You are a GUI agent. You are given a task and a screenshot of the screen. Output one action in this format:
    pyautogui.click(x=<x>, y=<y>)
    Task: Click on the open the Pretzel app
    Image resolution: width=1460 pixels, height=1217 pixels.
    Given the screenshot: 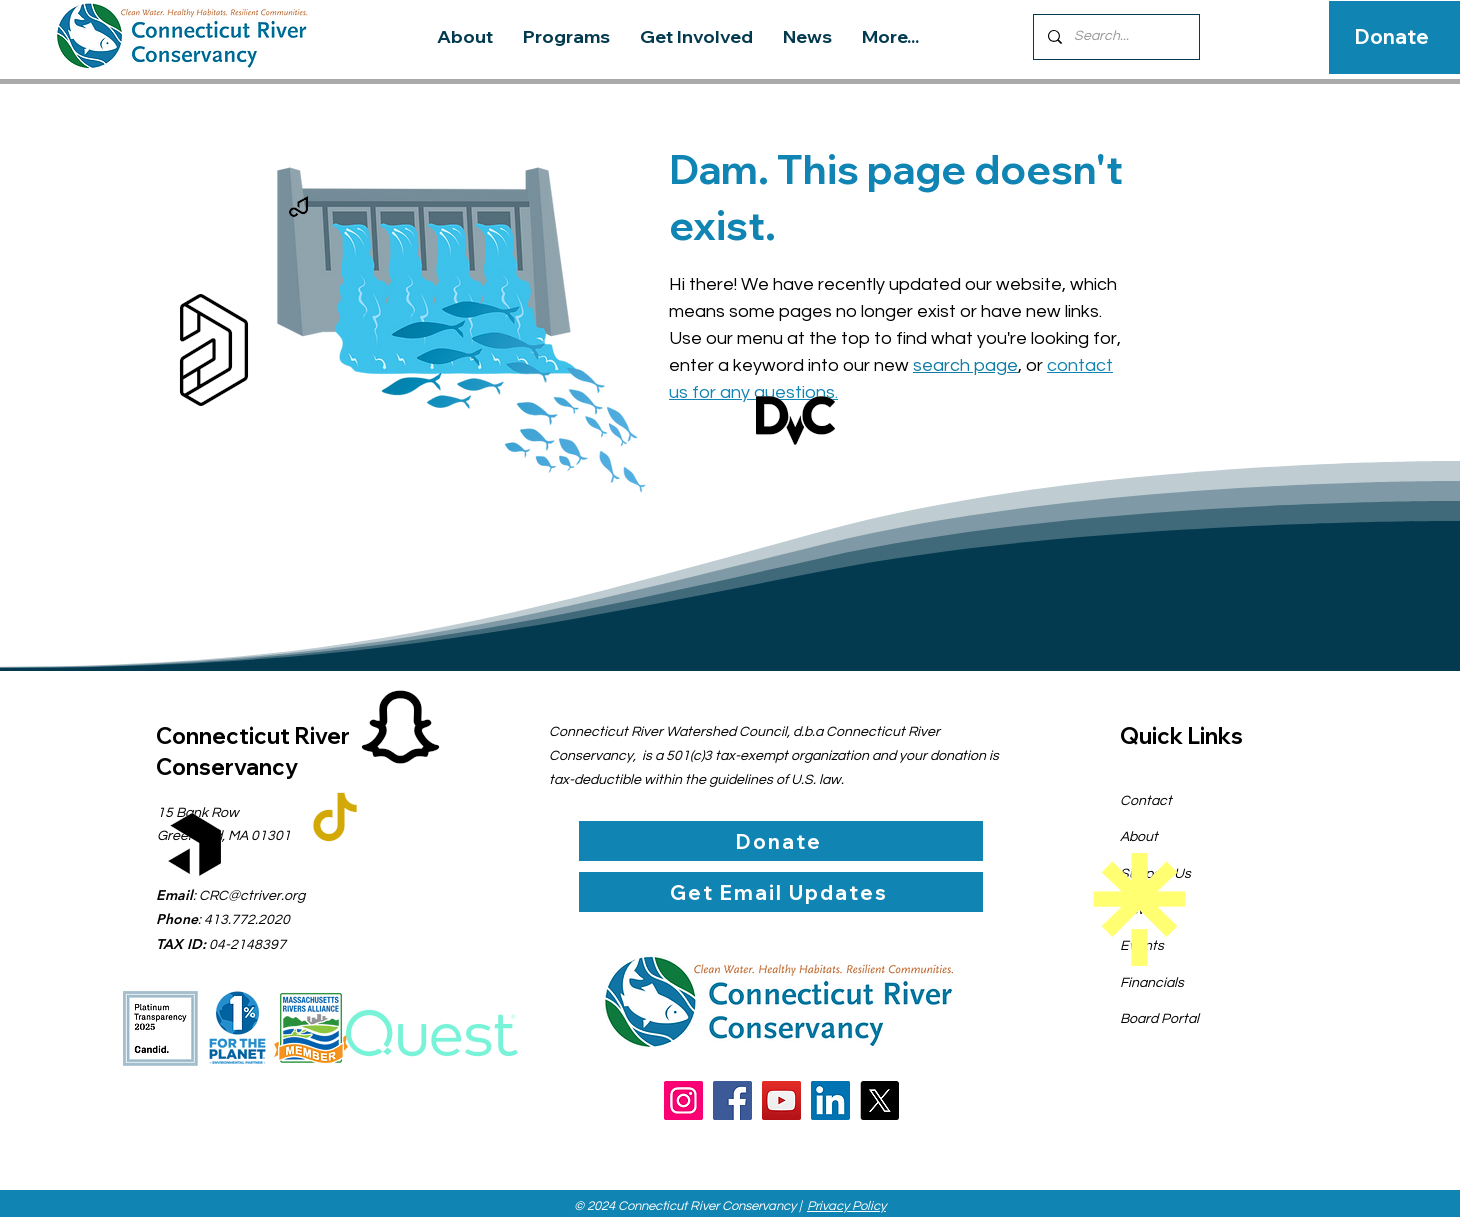 What is the action you would take?
    pyautogui.click(x=298, y=206)
    